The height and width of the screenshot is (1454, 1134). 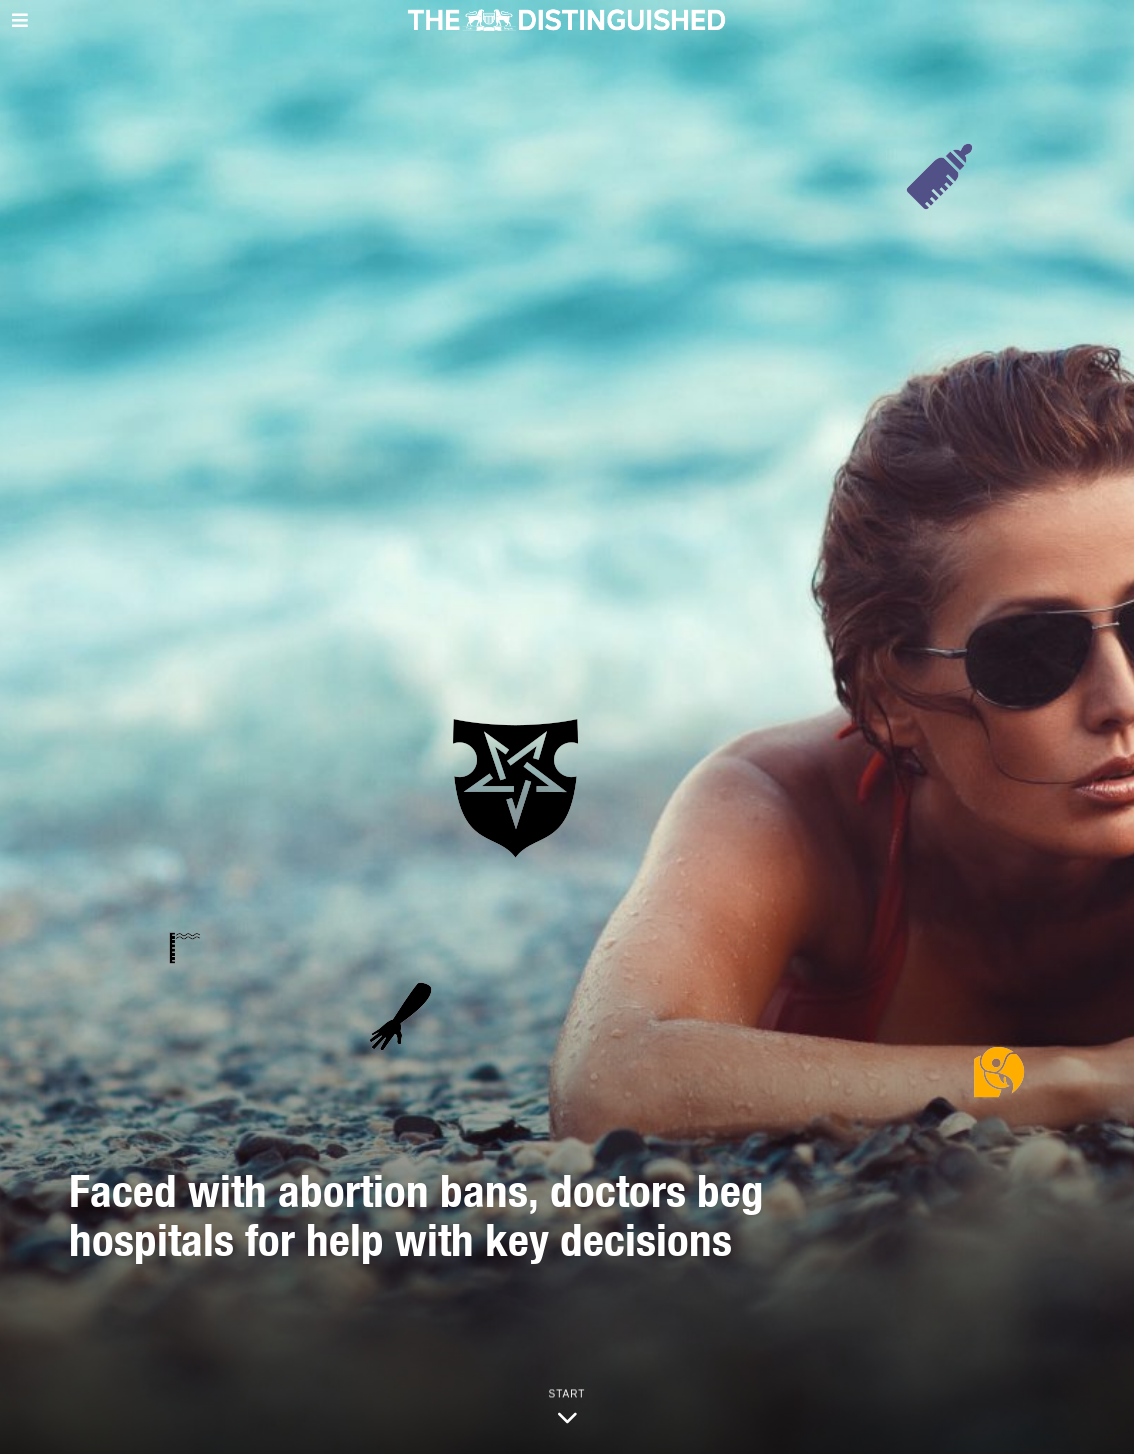 What do you see at coordinates (184, 948) in the screenshot?
I see `indicates high tide water level` at bounding box center [184, 948].